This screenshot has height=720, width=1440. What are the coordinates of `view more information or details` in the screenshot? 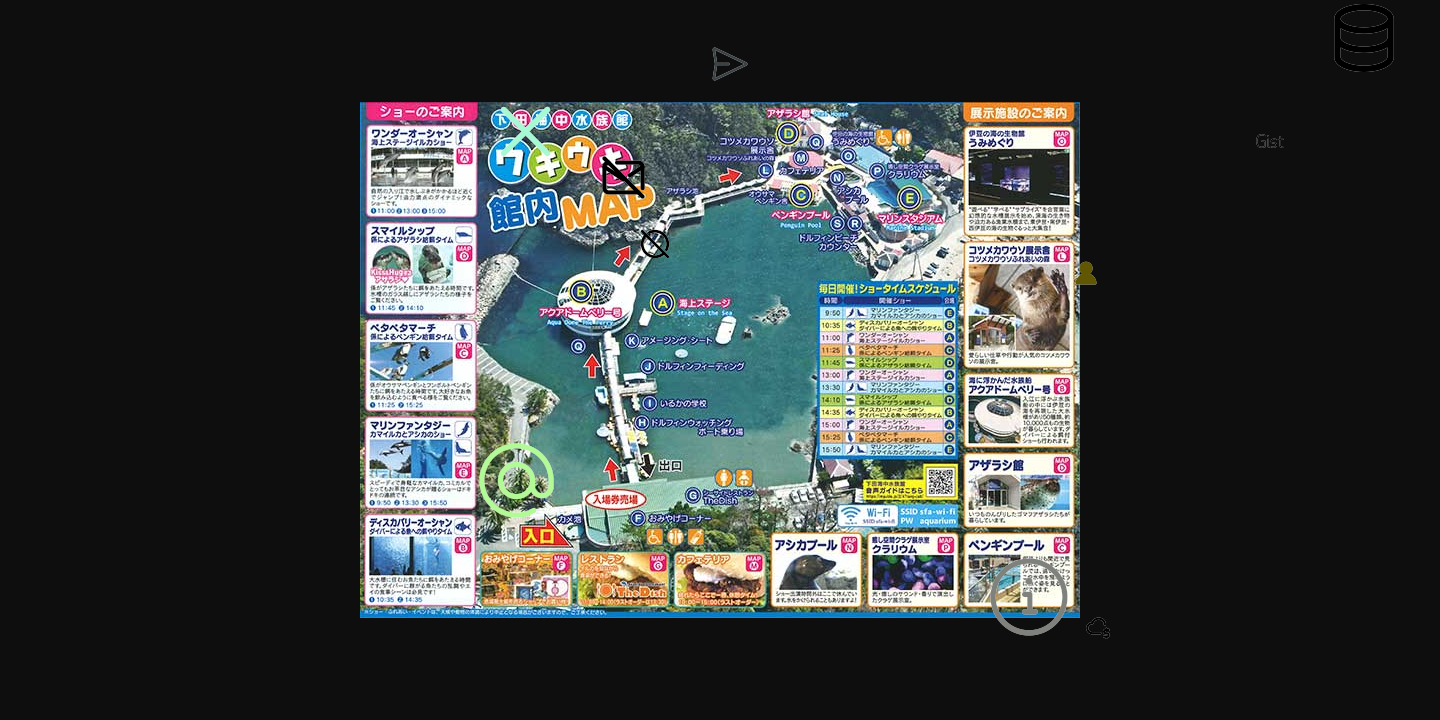 It's located at (1029, 597).